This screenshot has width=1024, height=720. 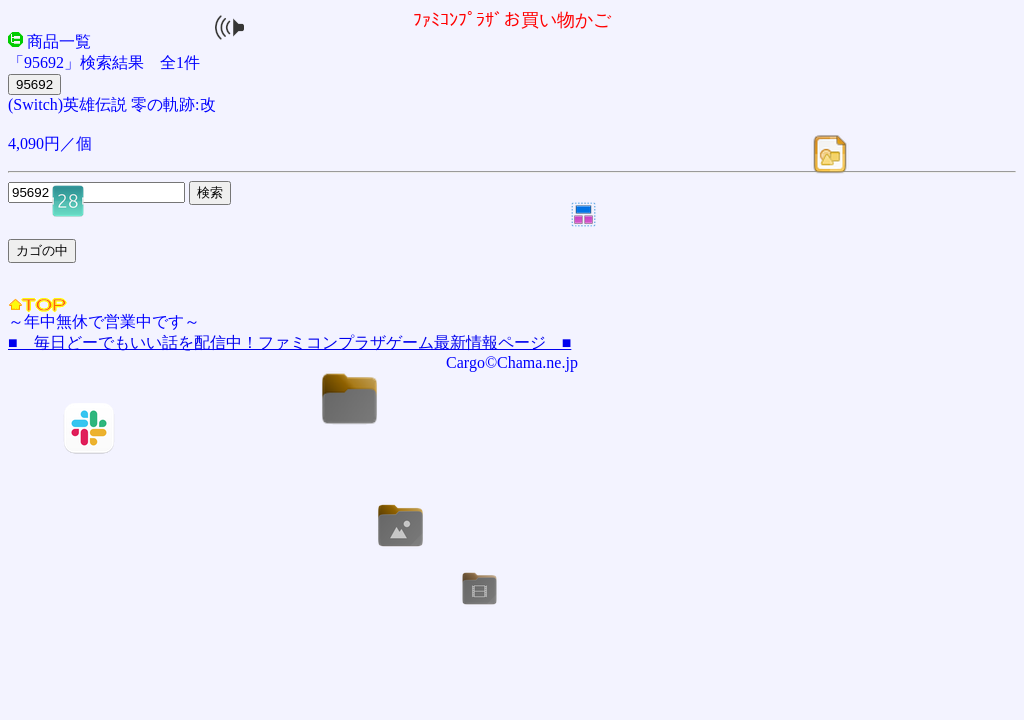 I want to click on adjust speaker volume settings, so click(x=229, y=27).